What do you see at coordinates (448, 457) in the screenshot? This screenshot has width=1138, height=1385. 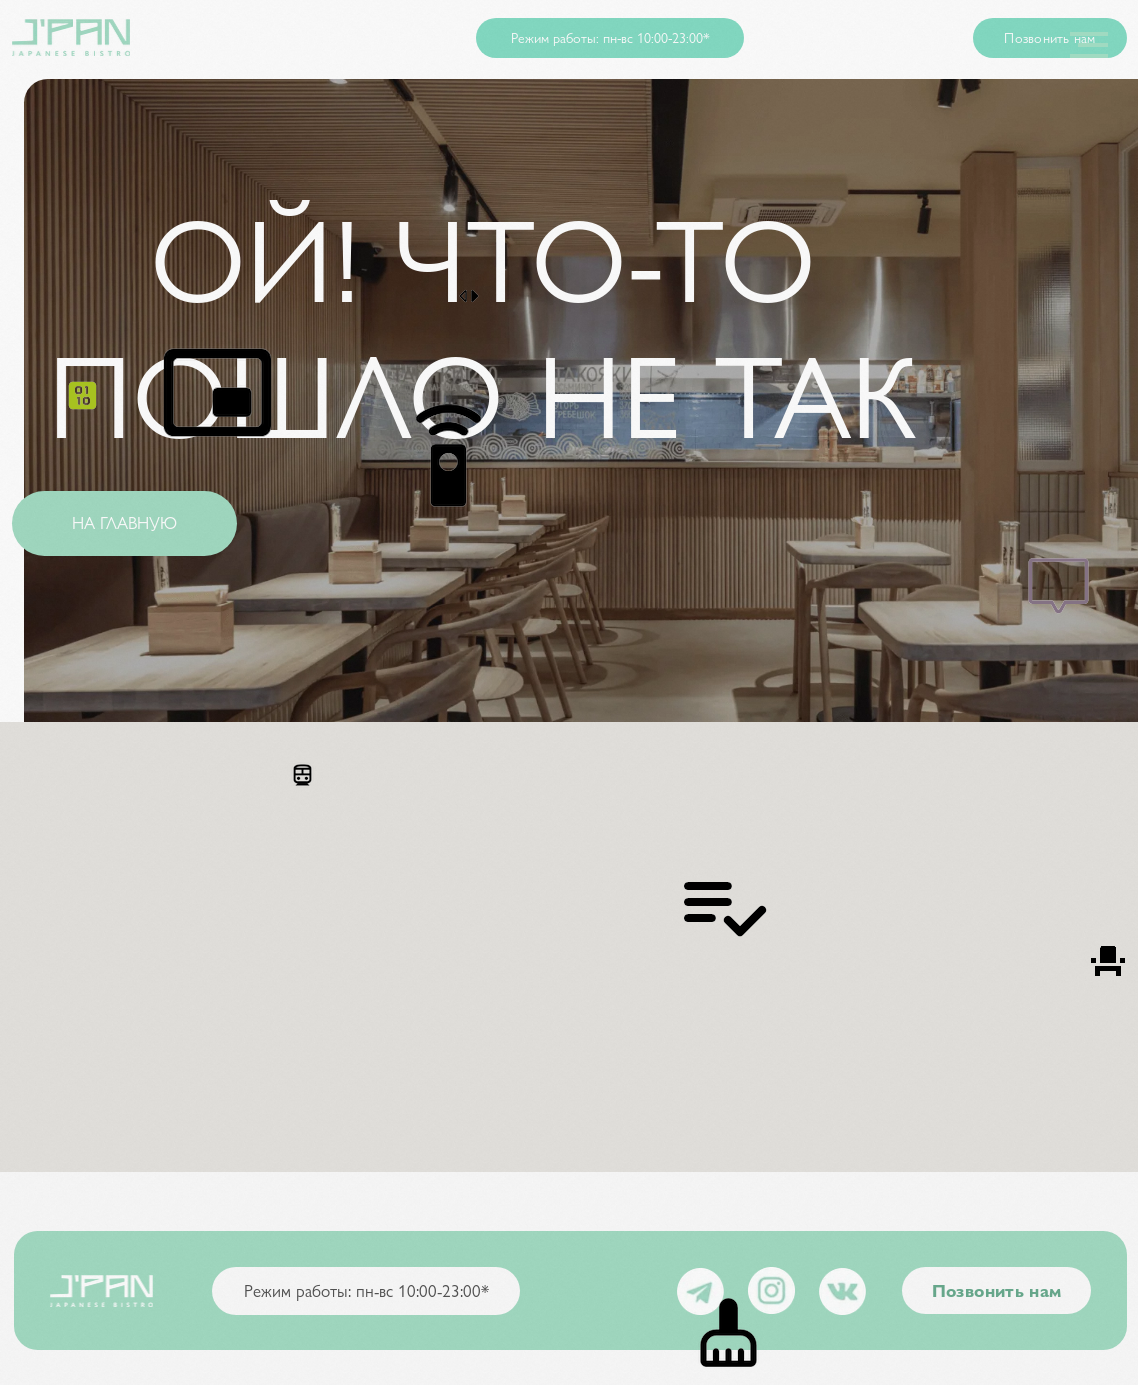 I see `access remote control settings` at bounding box center [448, 457].